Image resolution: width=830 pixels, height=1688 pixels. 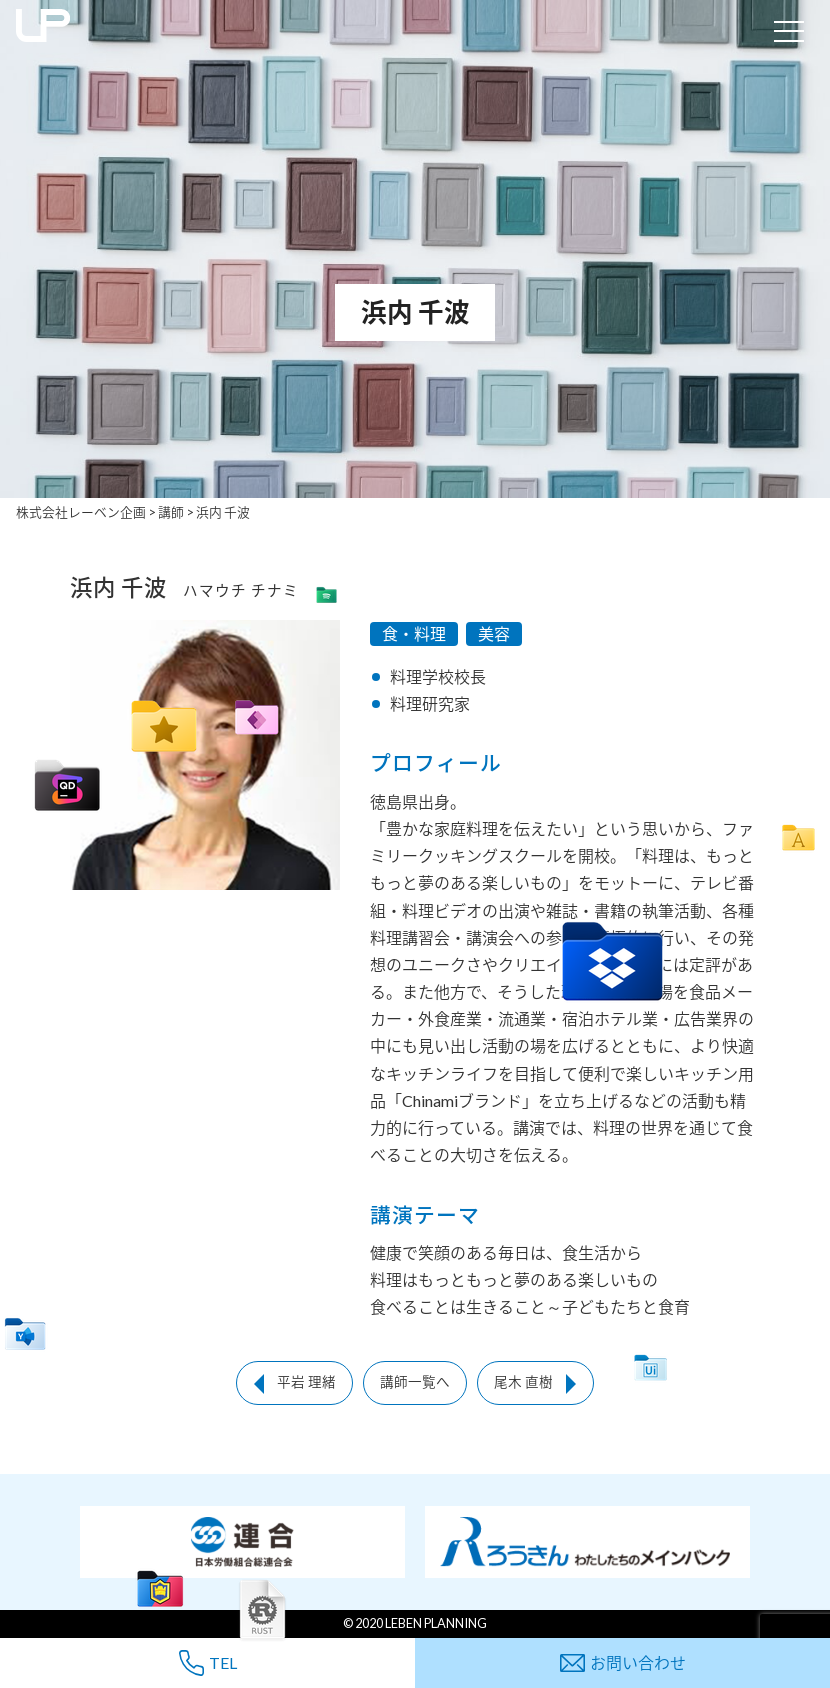 I want to click on folder containing JetBrains Qodana project files, so click(x=67, y=787).